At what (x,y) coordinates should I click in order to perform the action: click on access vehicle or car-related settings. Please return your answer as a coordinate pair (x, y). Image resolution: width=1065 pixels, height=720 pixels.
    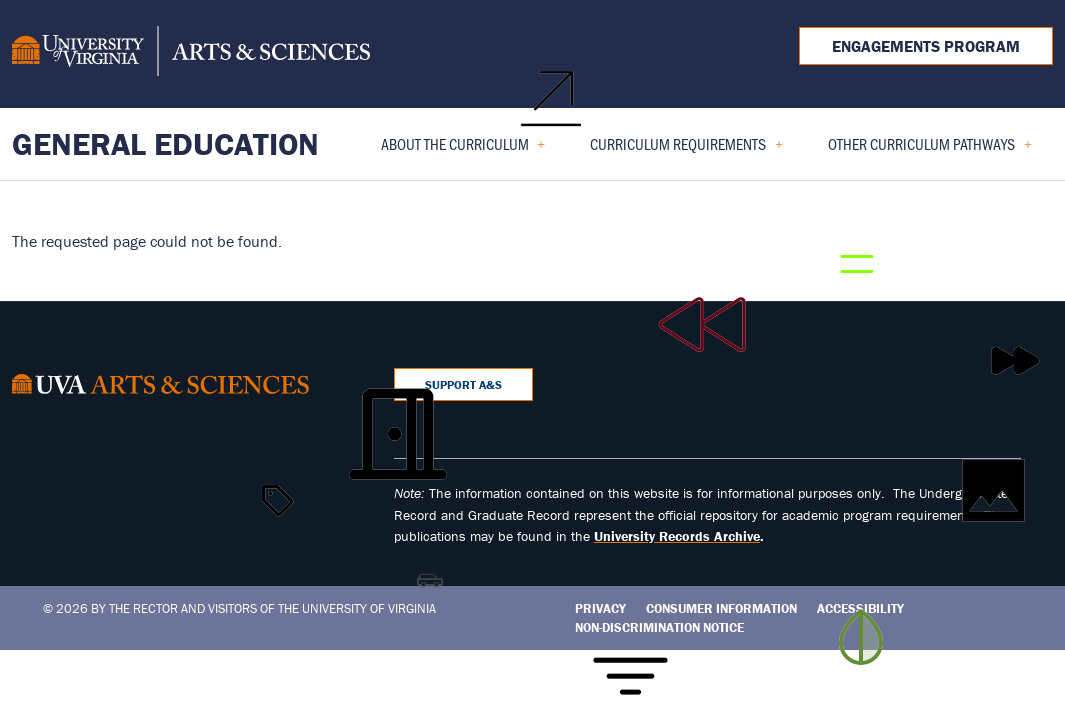
    Looking at the image, I should click on (430, 580).